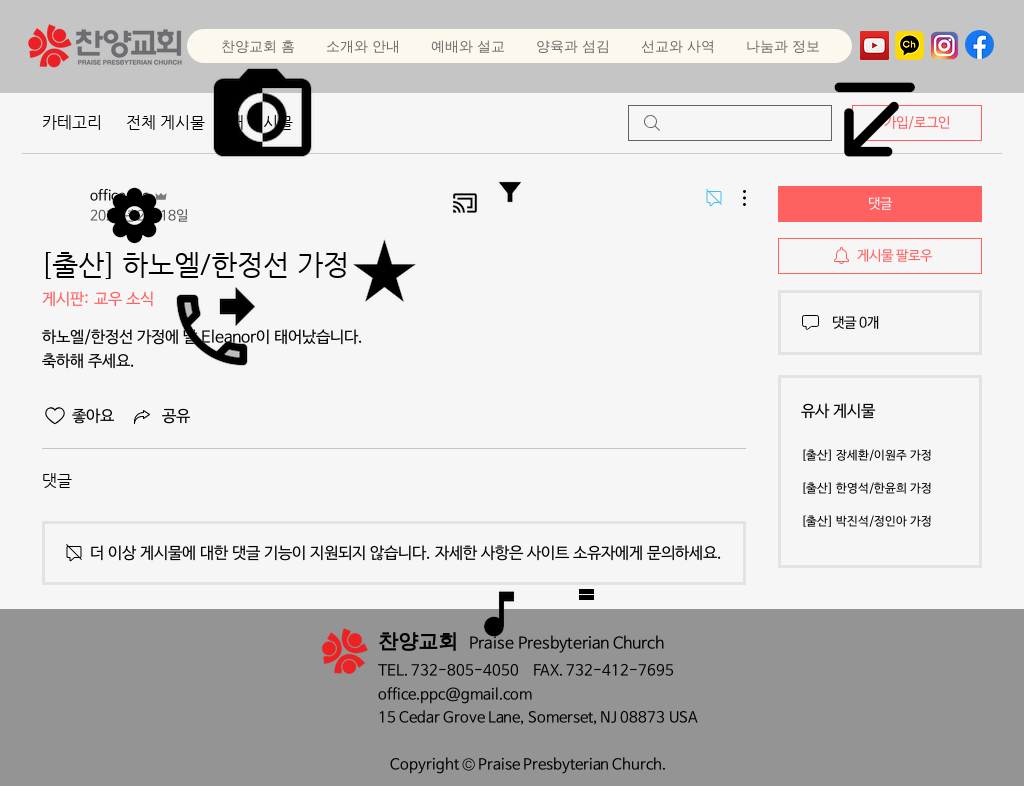 The width and height of the screenshot is (1024, 786). Describe the element at coordinates (465, 203) in the screenshot. I see `indicates active casting connection to a device` at that location.